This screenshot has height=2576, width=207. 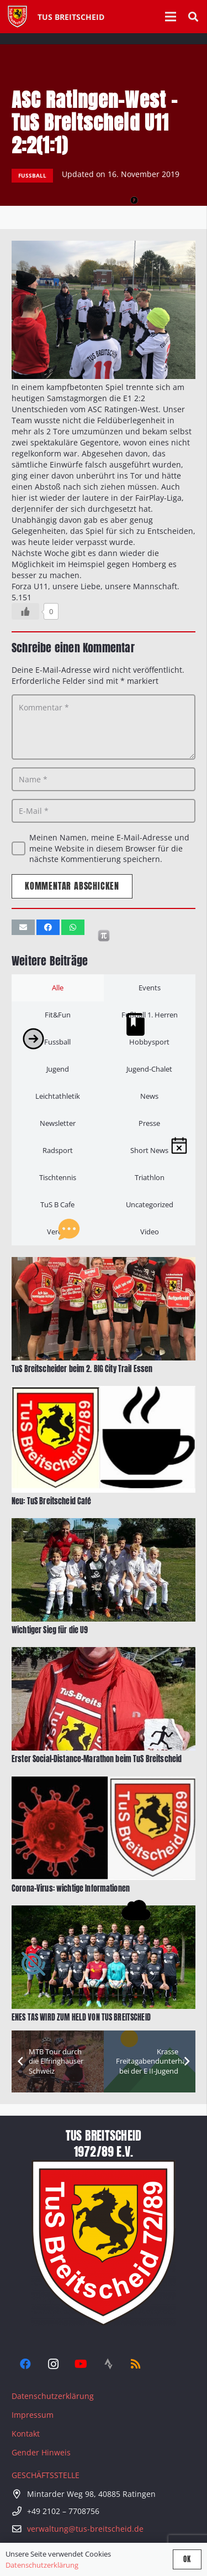 I want to click on cancel or delete a scheduled event, so click(x=179, y=1146).